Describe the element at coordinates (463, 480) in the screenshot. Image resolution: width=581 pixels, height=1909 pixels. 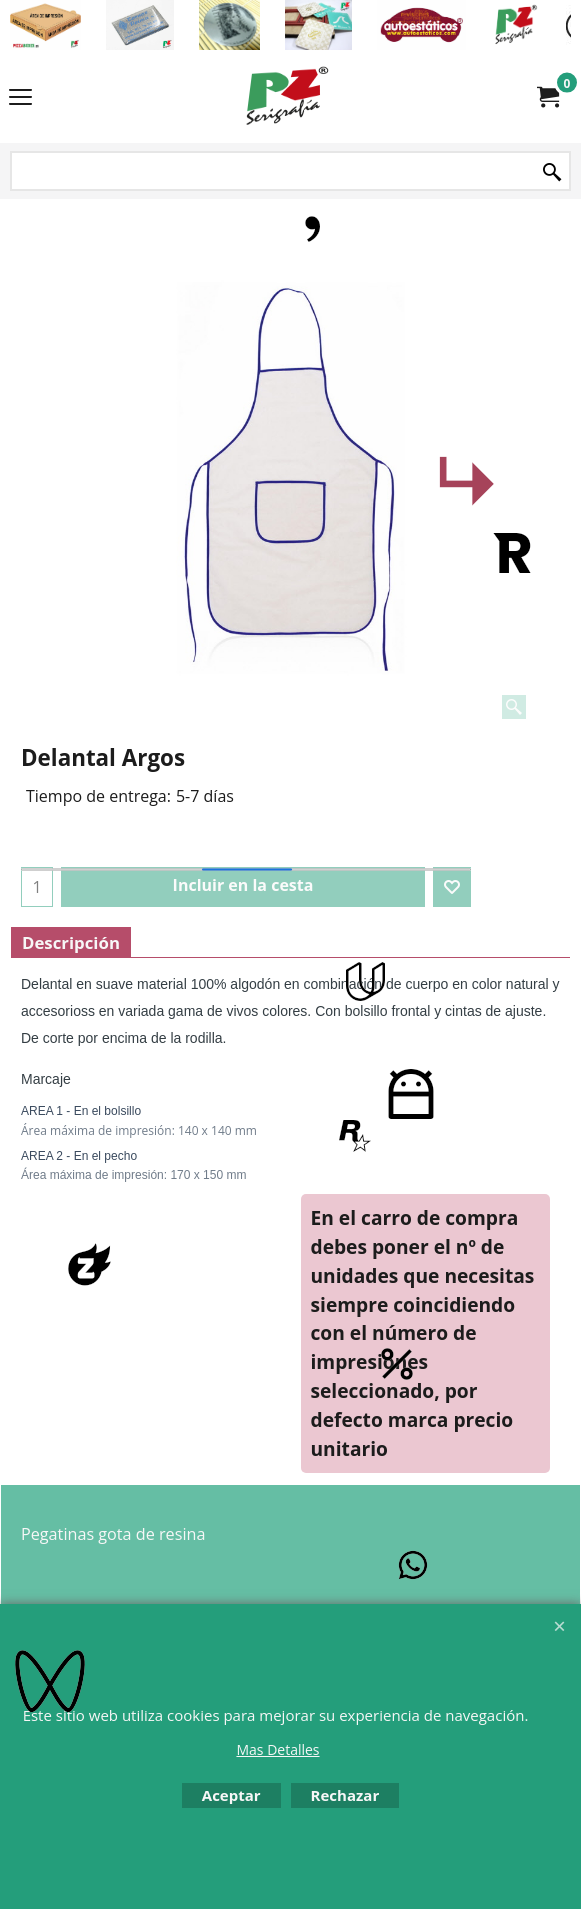
I see `reply to a message or comment` at that location.